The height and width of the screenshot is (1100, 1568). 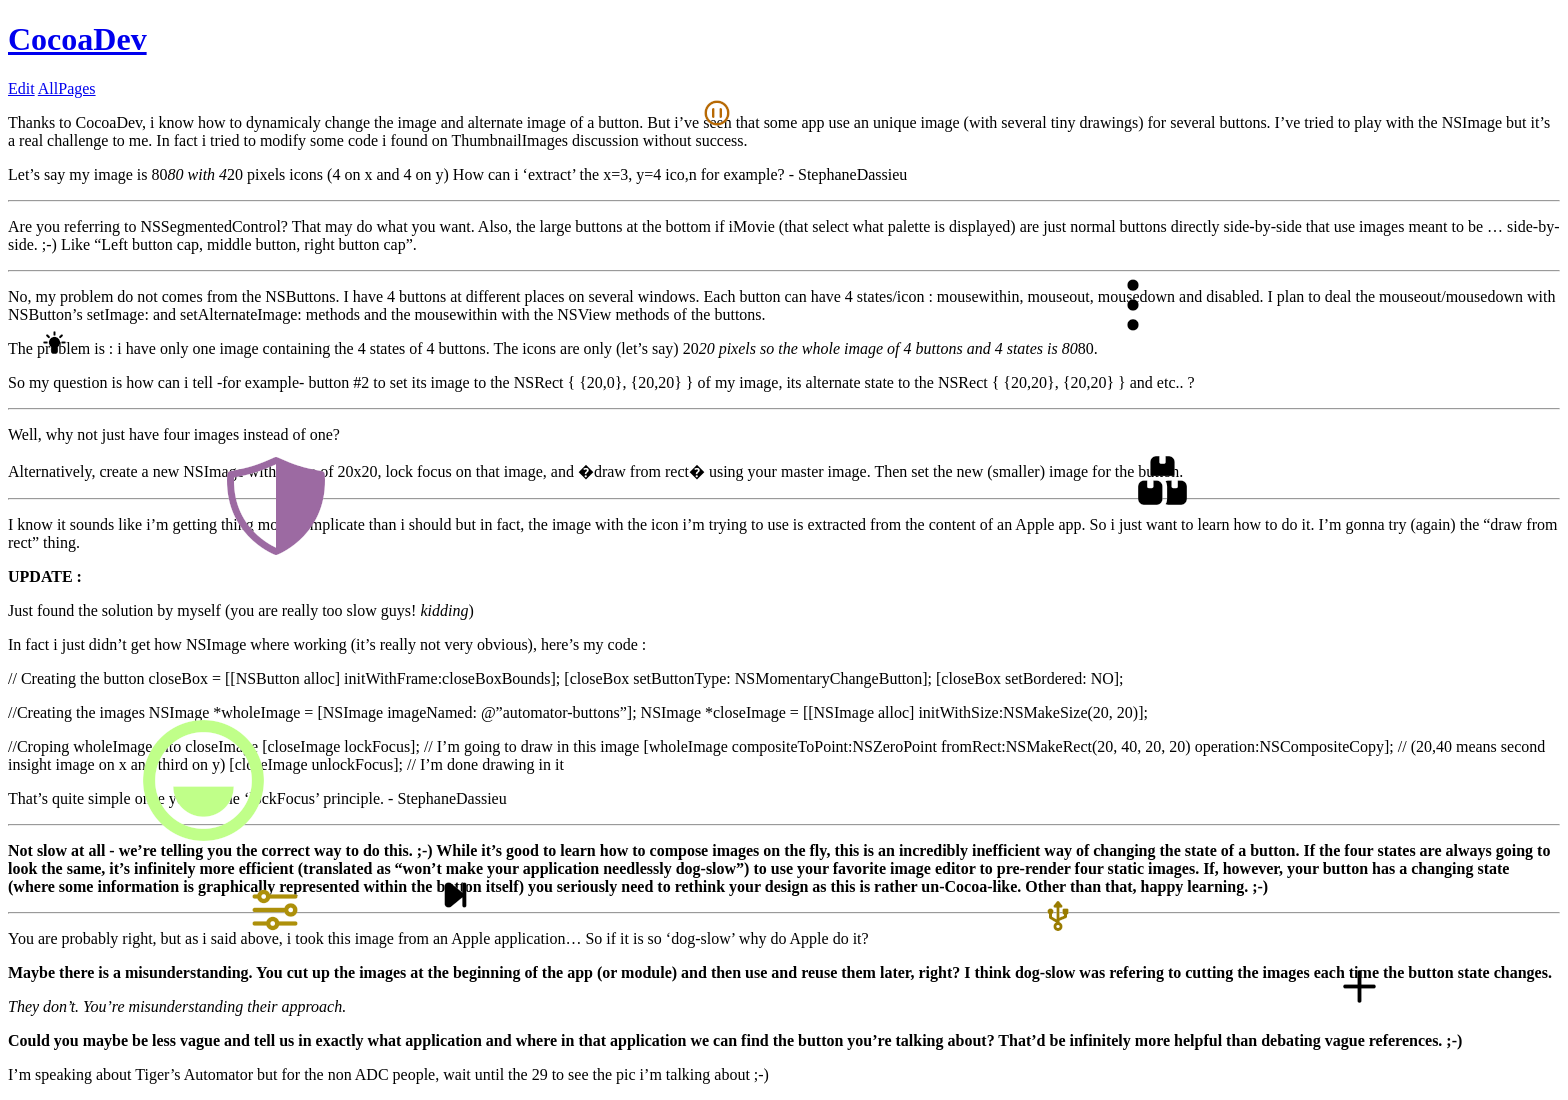 What do you see at coordinates (276, 506) in the screenshot?
I see `indicates partial security or protection status` at bounding box center [276, 506].